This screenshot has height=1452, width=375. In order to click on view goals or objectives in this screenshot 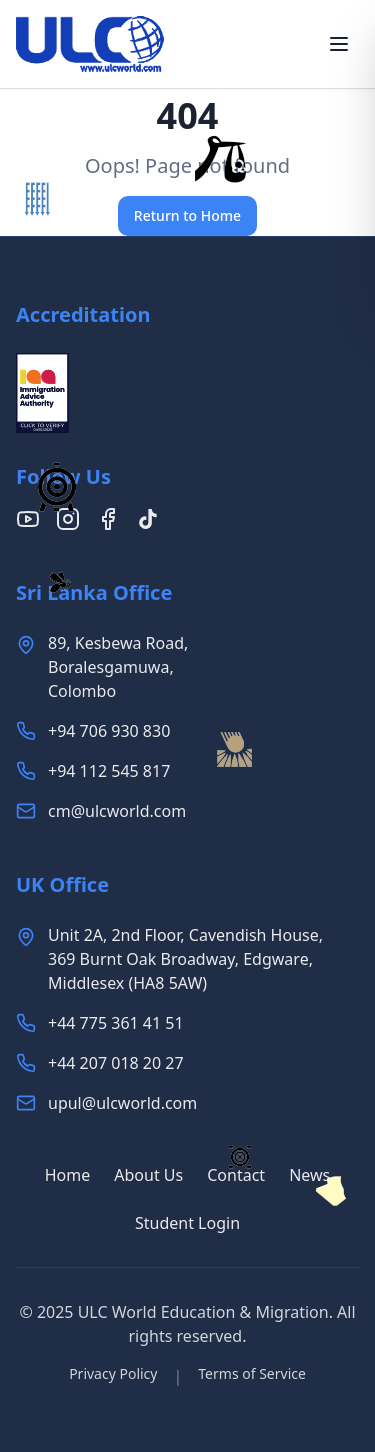, I will do `click(57, 487)`.